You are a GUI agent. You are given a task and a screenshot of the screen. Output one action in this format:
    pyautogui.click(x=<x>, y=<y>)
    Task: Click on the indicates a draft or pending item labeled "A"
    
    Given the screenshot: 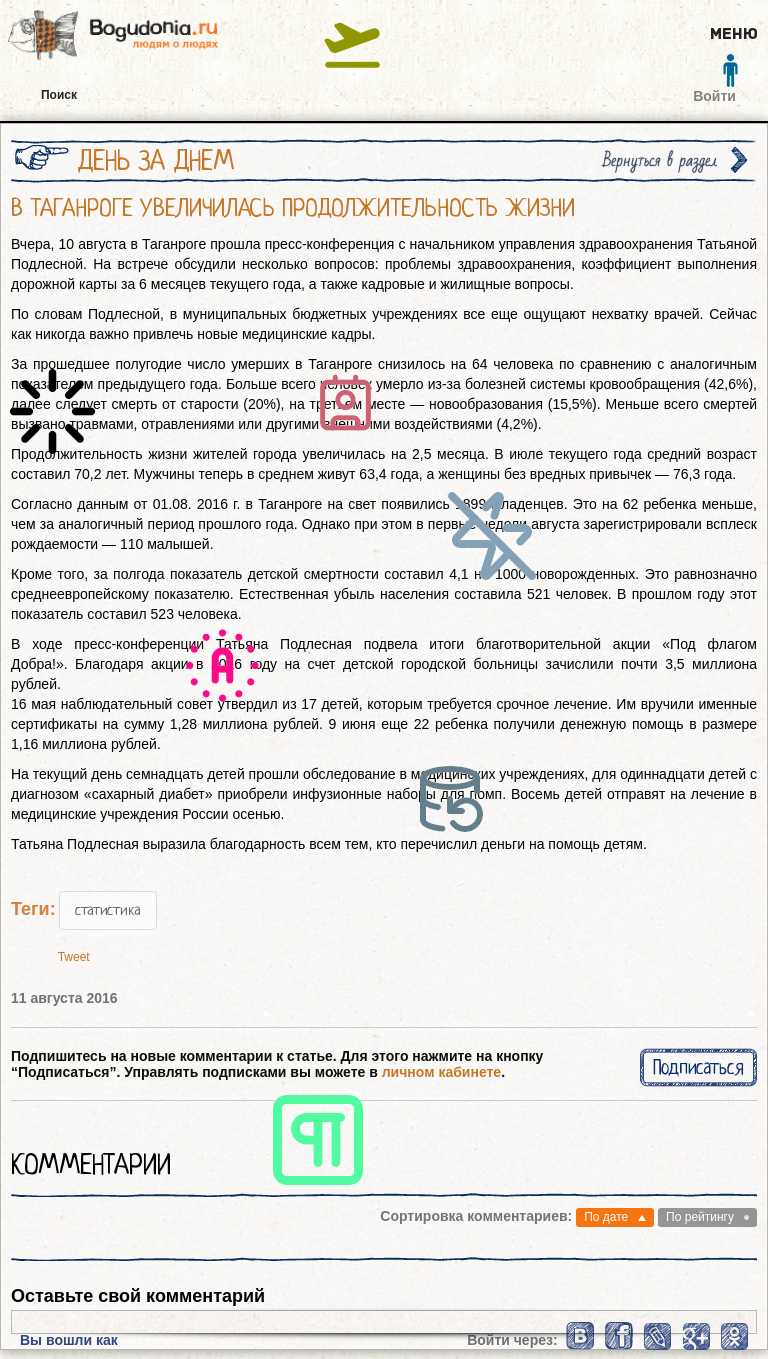 What is the action you would take?
    pyautogui.click(x=222, y=665)
    